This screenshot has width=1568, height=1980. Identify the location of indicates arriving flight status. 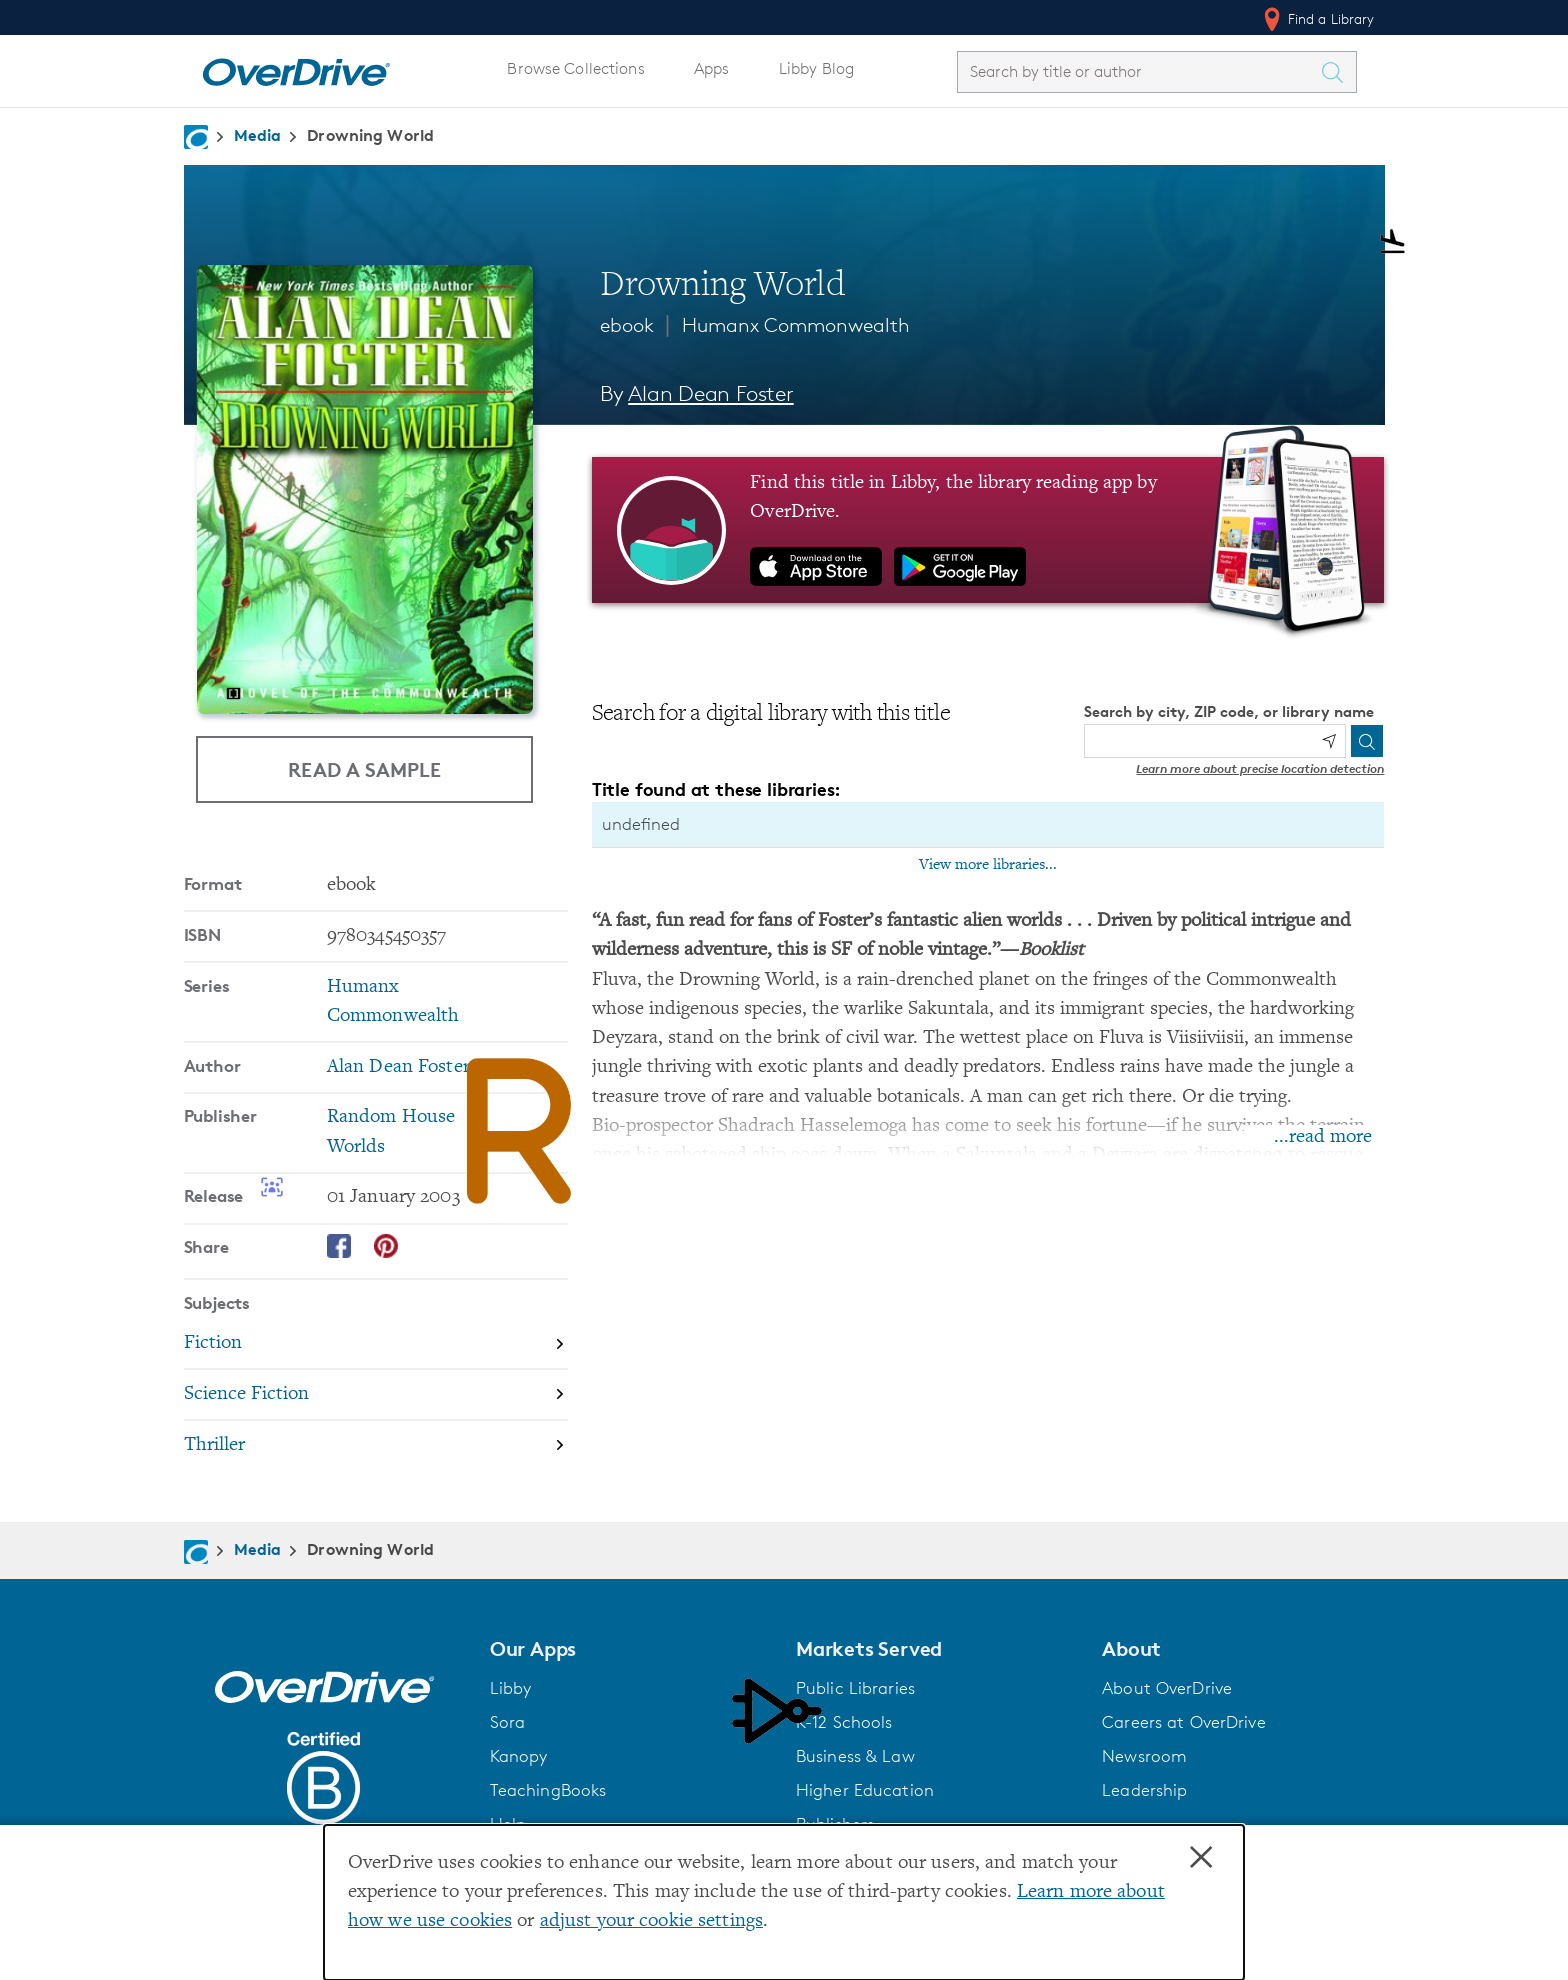
(1392, 241).